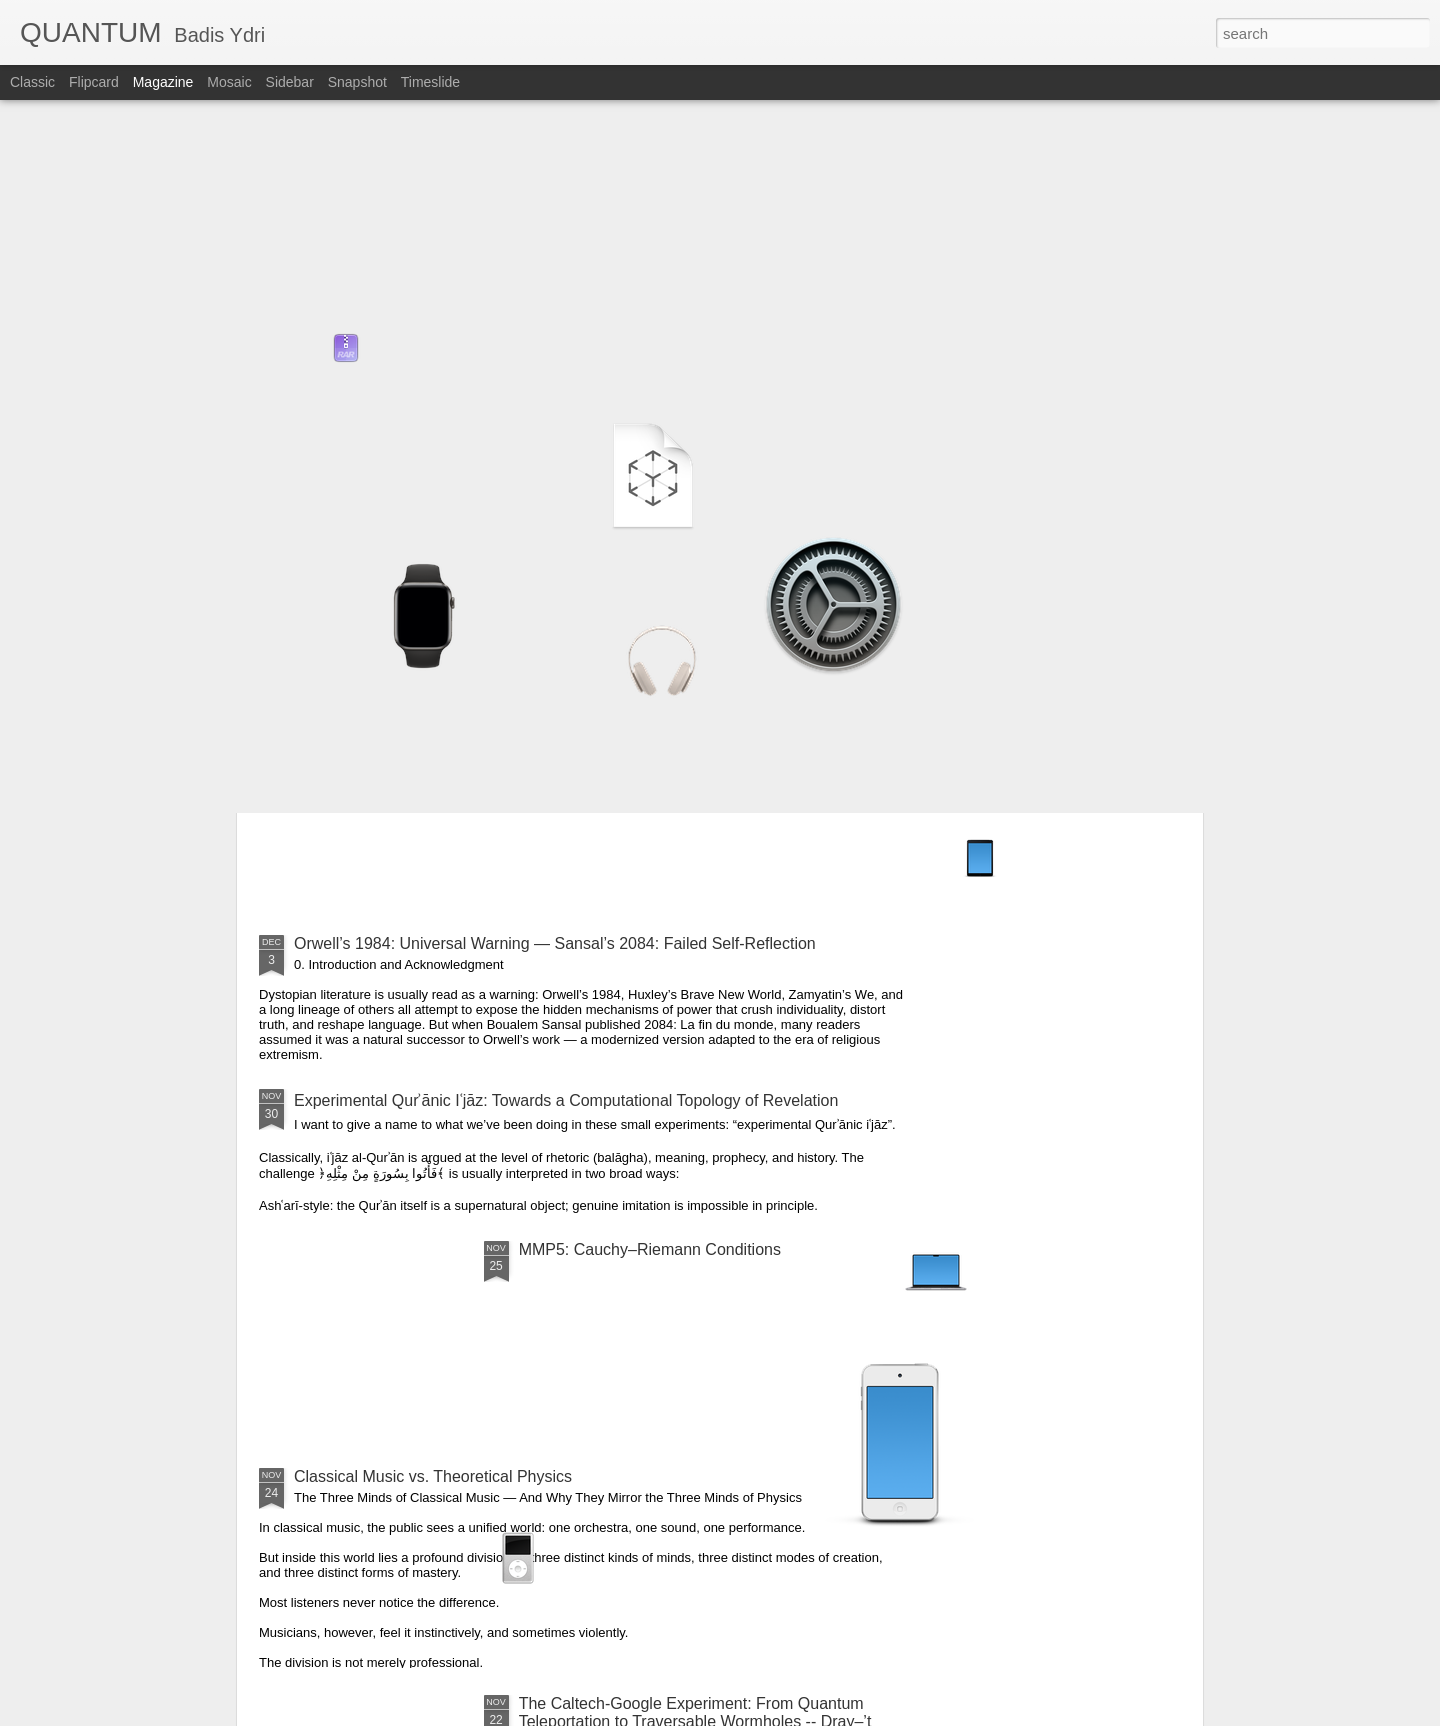 The width and height of the screenshot is (1440, 1726). What do you see at coordinates (346, 348) in the screenshot?
I see `a compressed RAR archive file` at bounding box center [346, 348].